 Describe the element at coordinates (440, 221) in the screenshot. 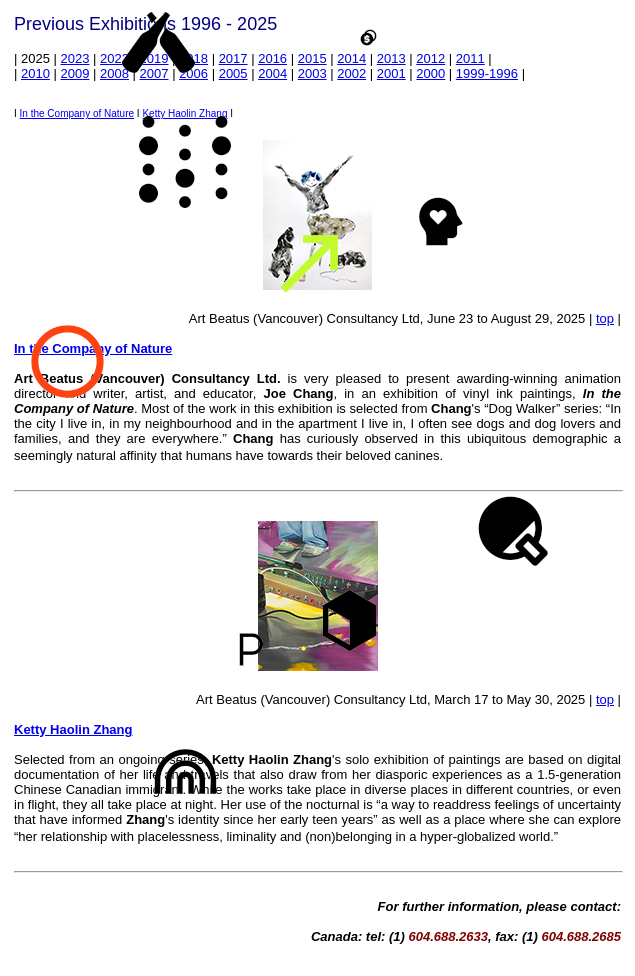

I see `access mental health resources` at that location.